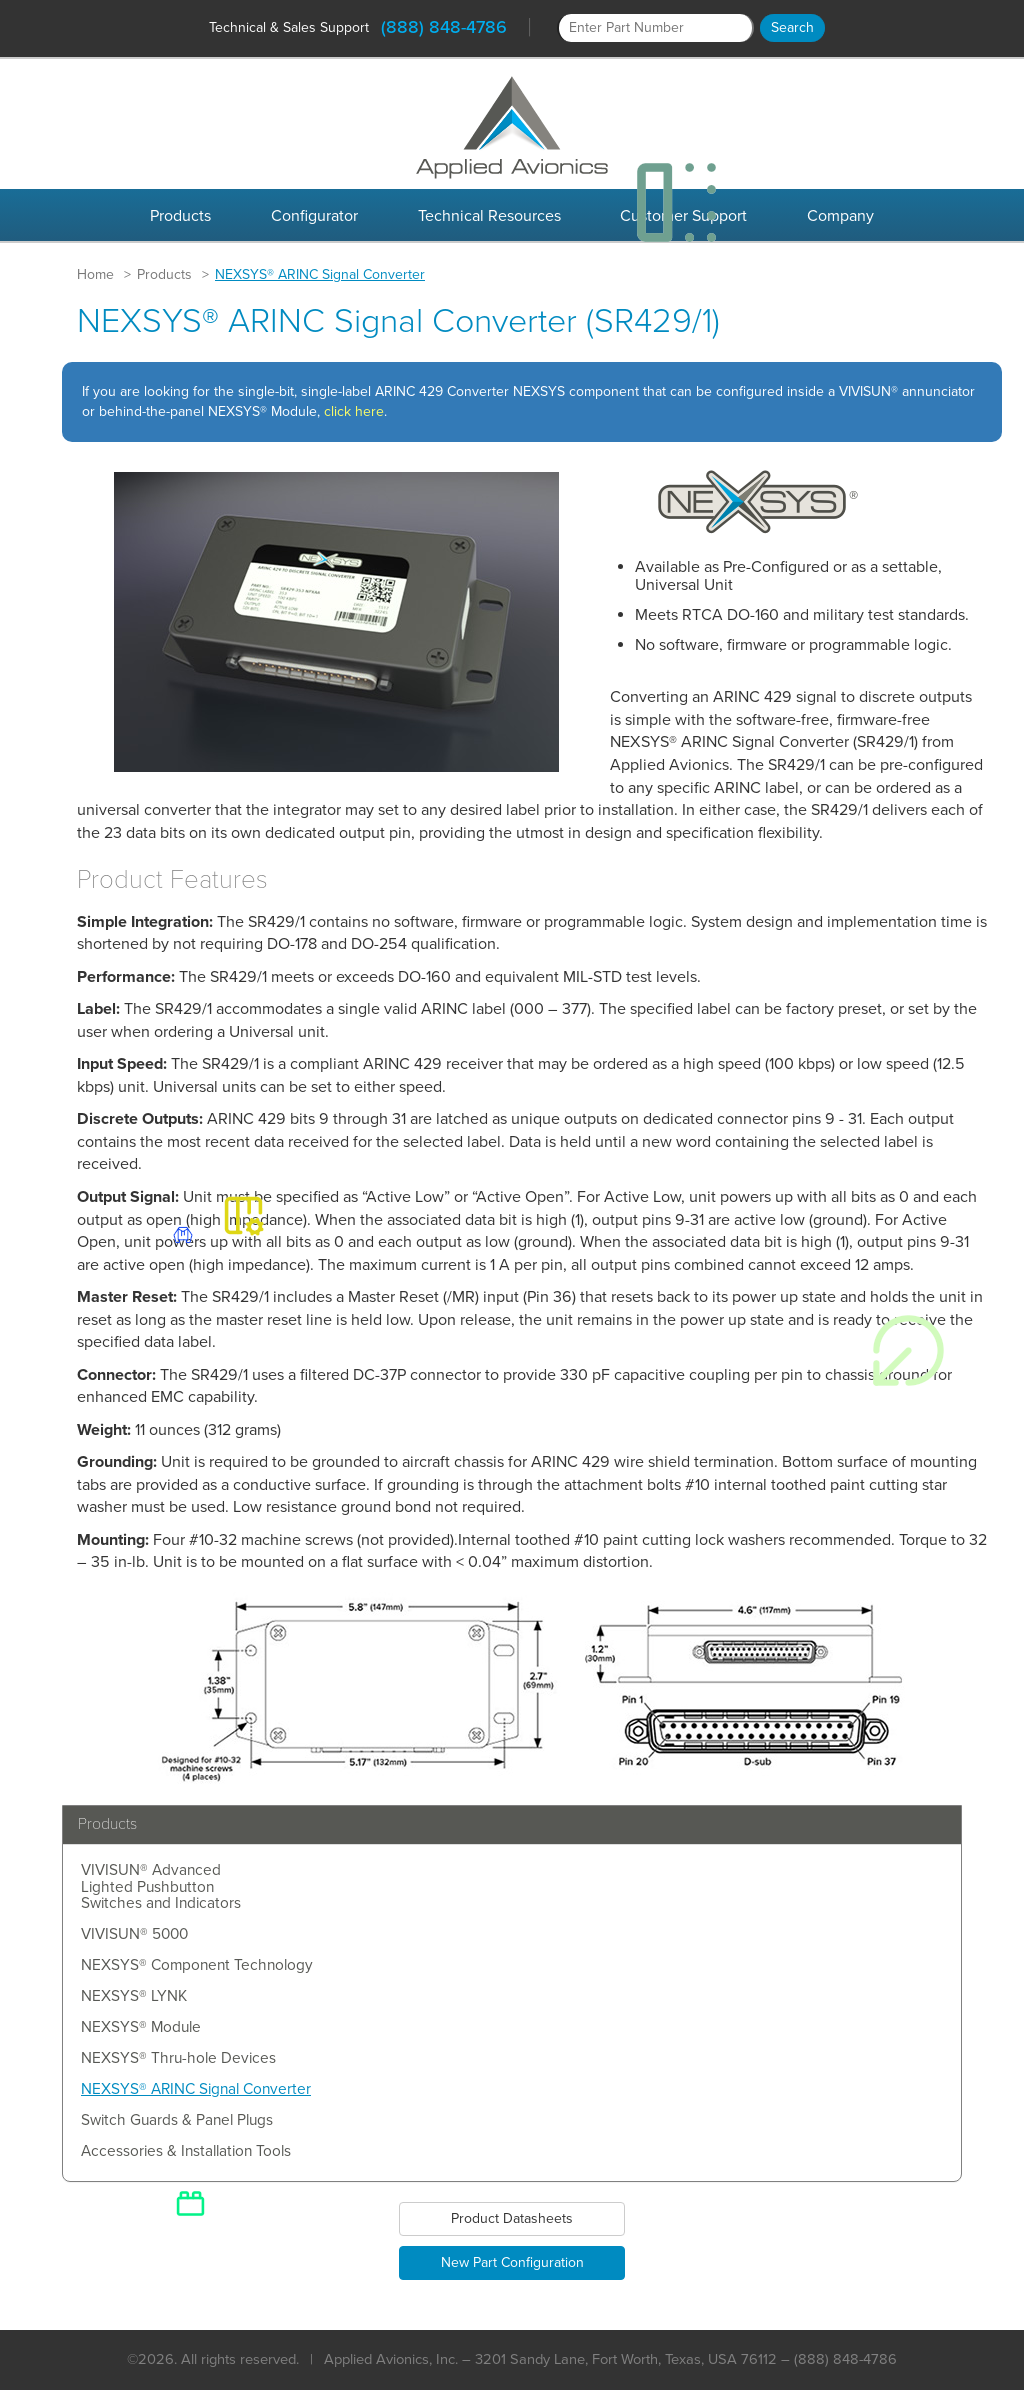 The width and height of the screenshot is (1024, 2390). Describe the element at coordinates (243, 1215) in the screenshot. I see `configure column layout settings` at that location.